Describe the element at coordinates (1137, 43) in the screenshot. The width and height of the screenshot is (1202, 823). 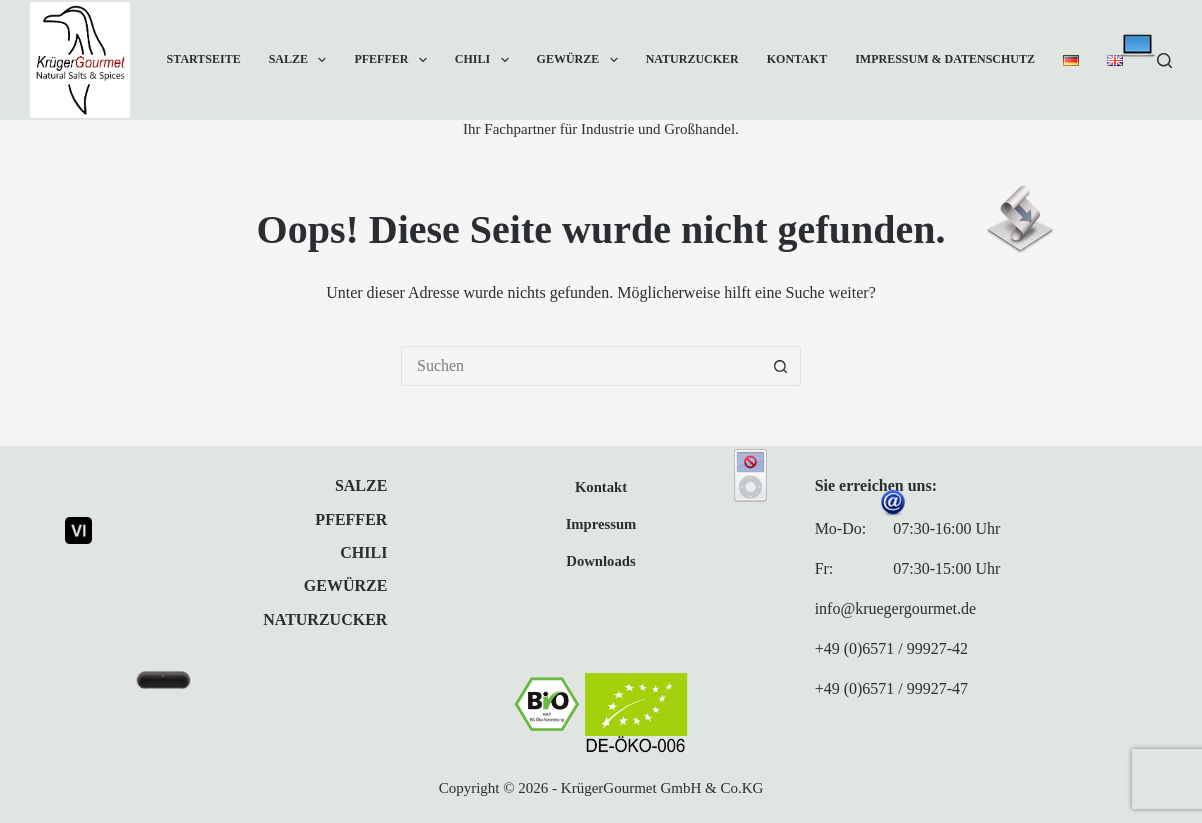
I see `indicates this macbook pro in system preferences` at that location.